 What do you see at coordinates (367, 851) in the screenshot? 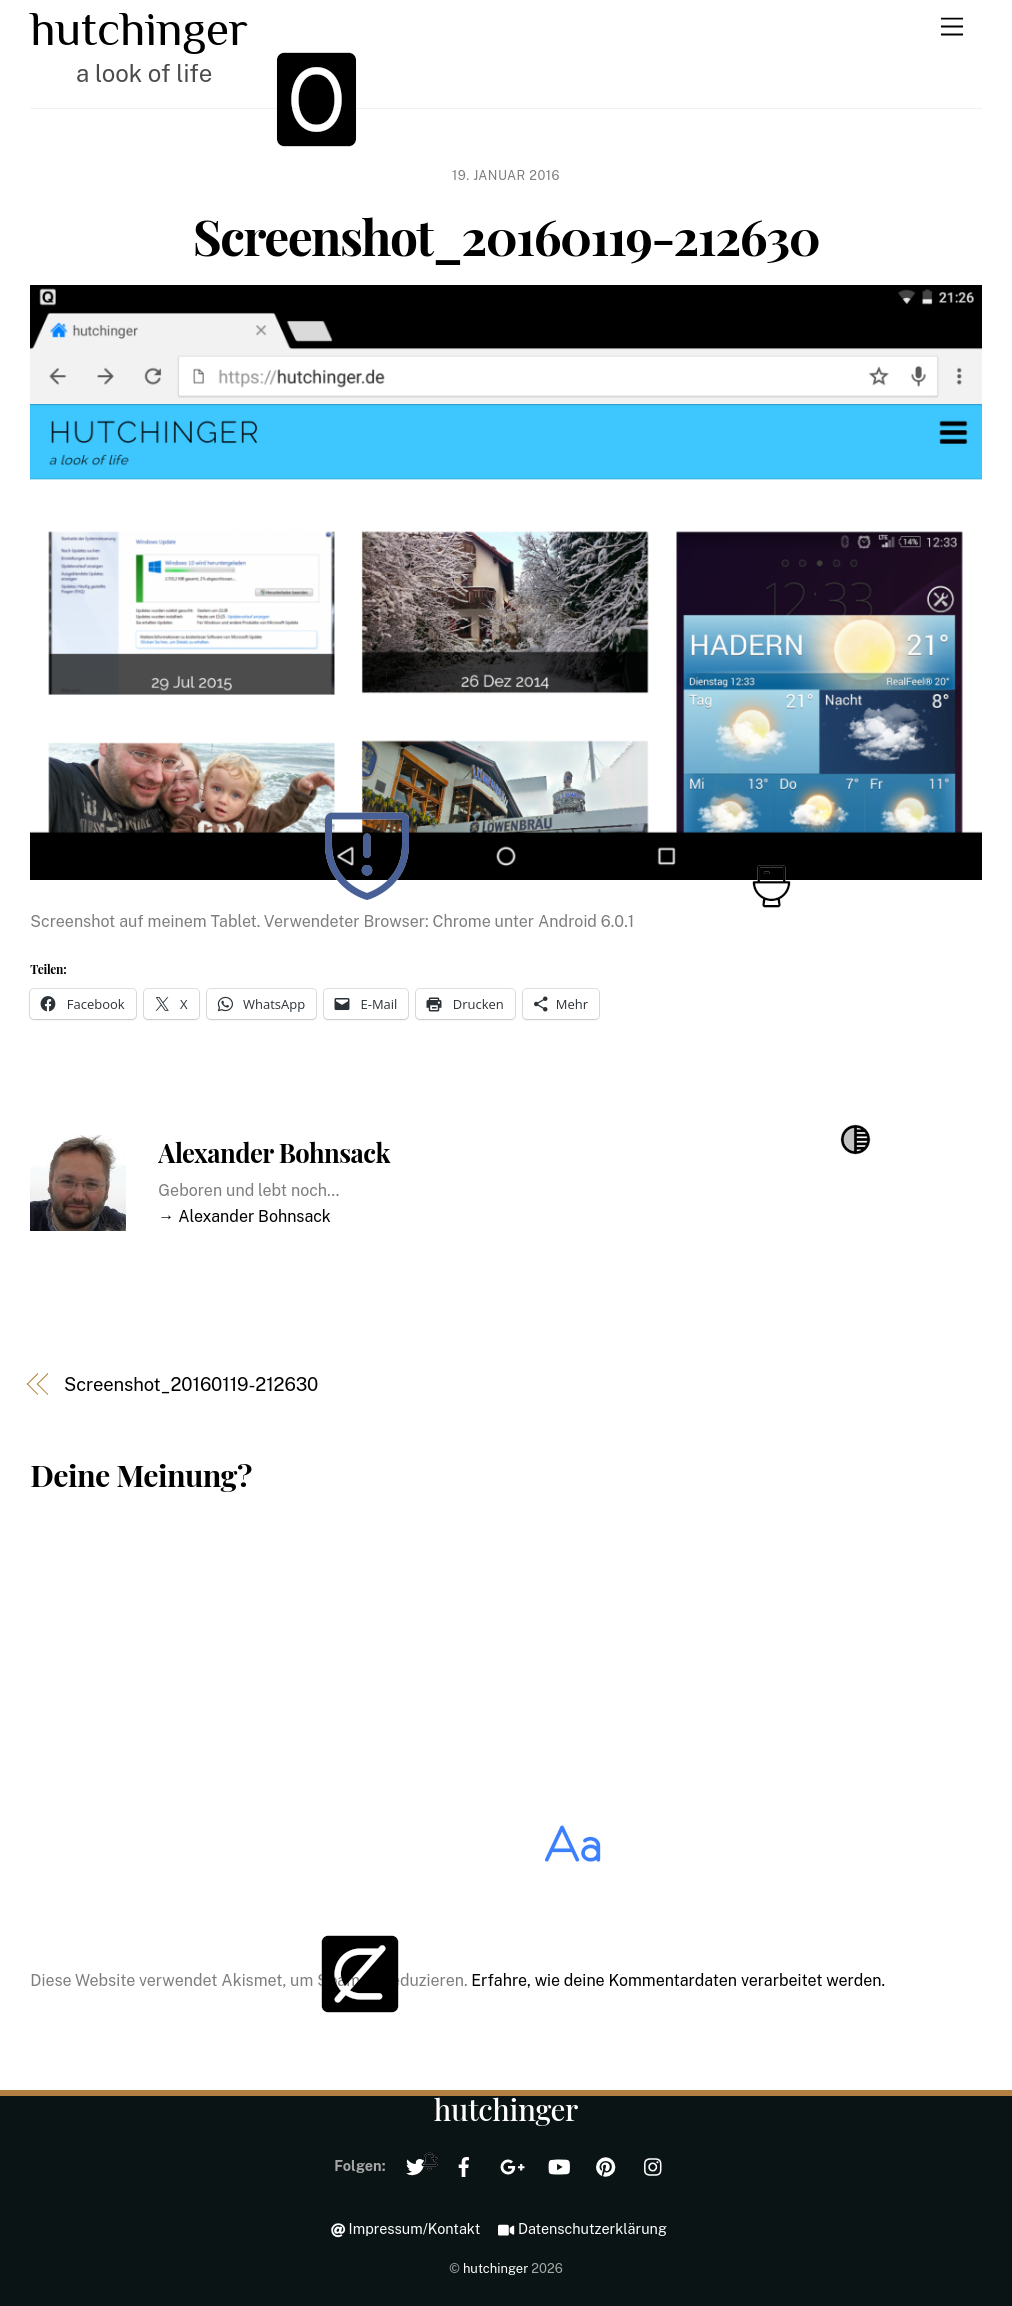
I see `security warning or potential threat detected` at bounding box center [367, 851].